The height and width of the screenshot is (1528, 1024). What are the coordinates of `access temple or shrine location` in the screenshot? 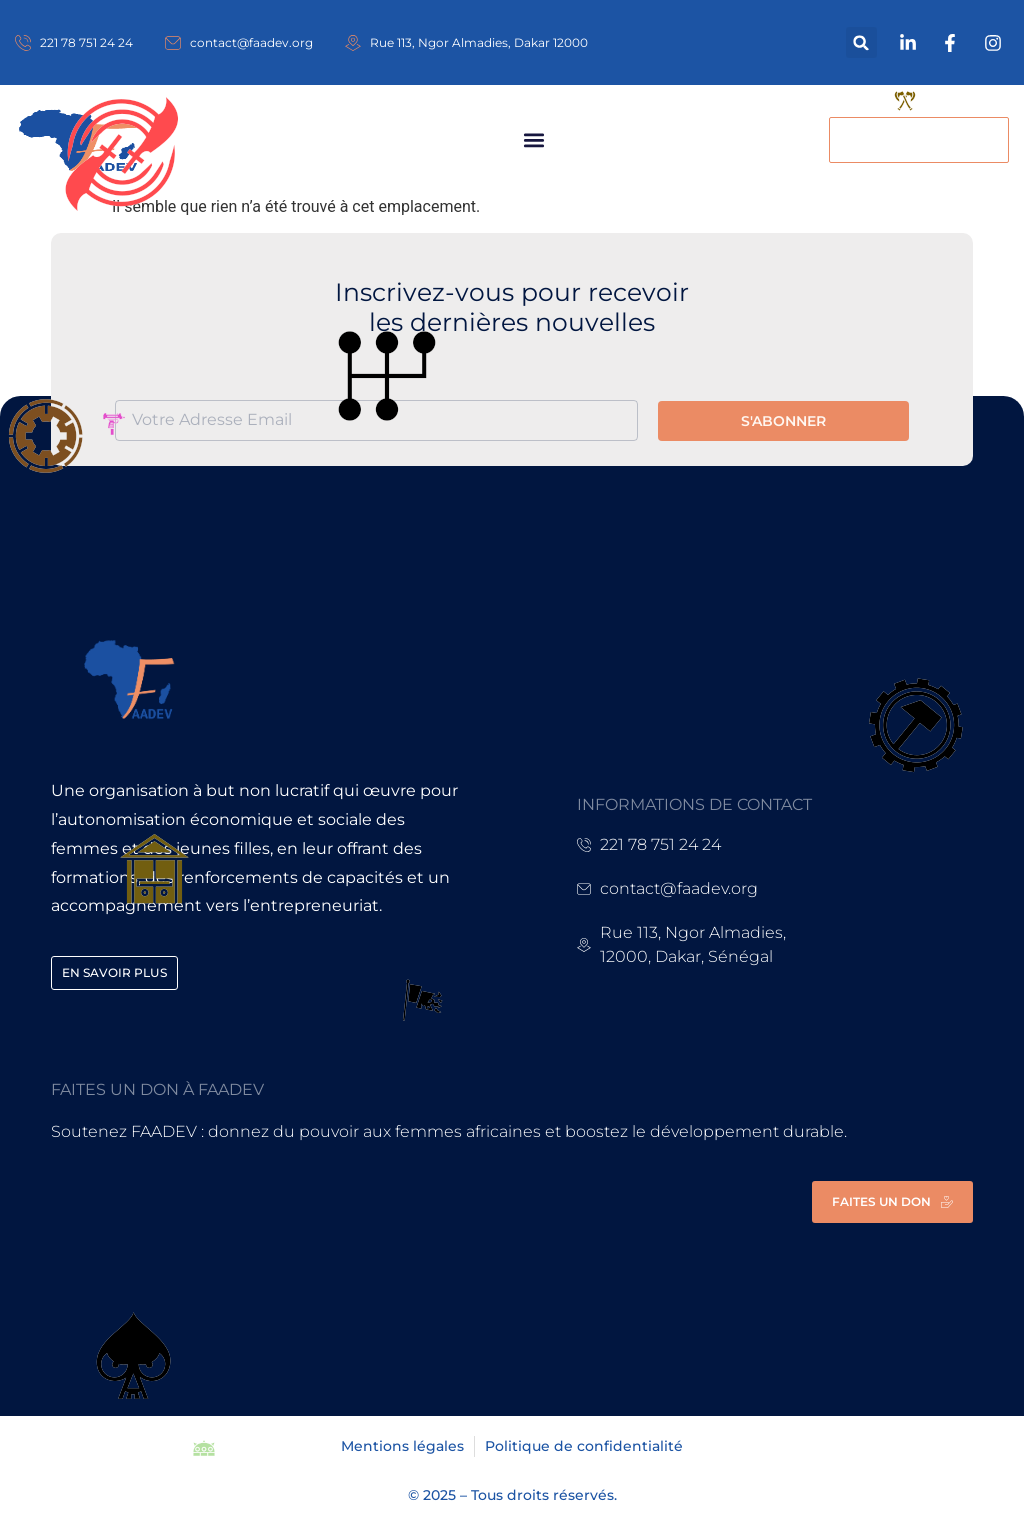 It's located at (154, 868).